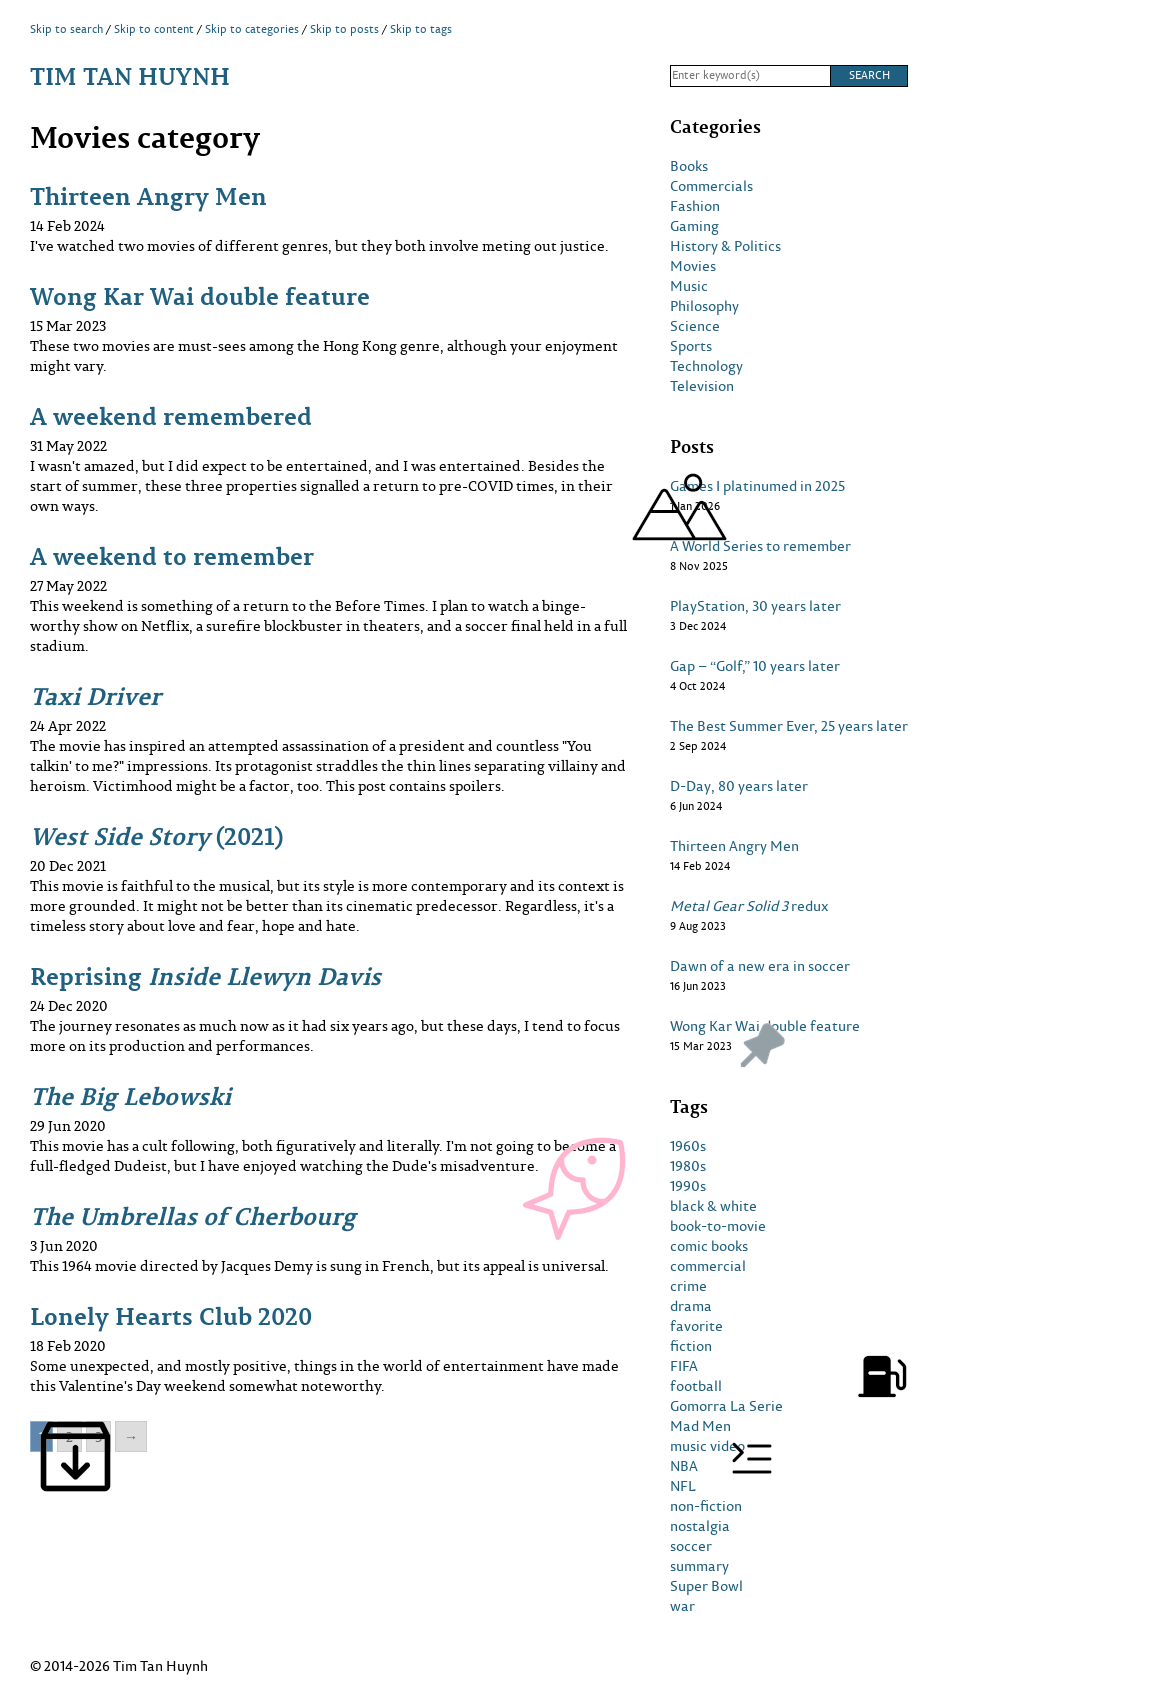 The width and height of the screenshot is (1167, 1696). I want to click on view landscape or nature photos, so click(679, 511).